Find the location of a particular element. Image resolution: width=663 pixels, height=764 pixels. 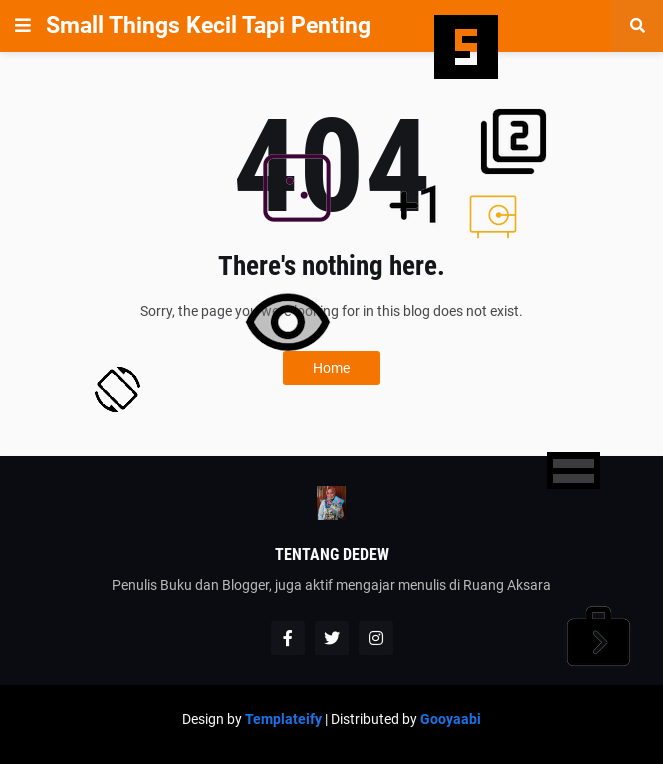

toggle visibility of content or password is located at coordinates (288, 324).